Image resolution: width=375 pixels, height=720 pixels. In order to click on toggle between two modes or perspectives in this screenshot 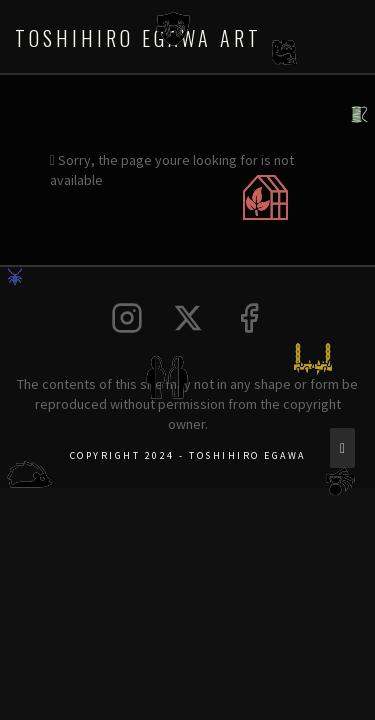, I will do `click(167, 377)`.